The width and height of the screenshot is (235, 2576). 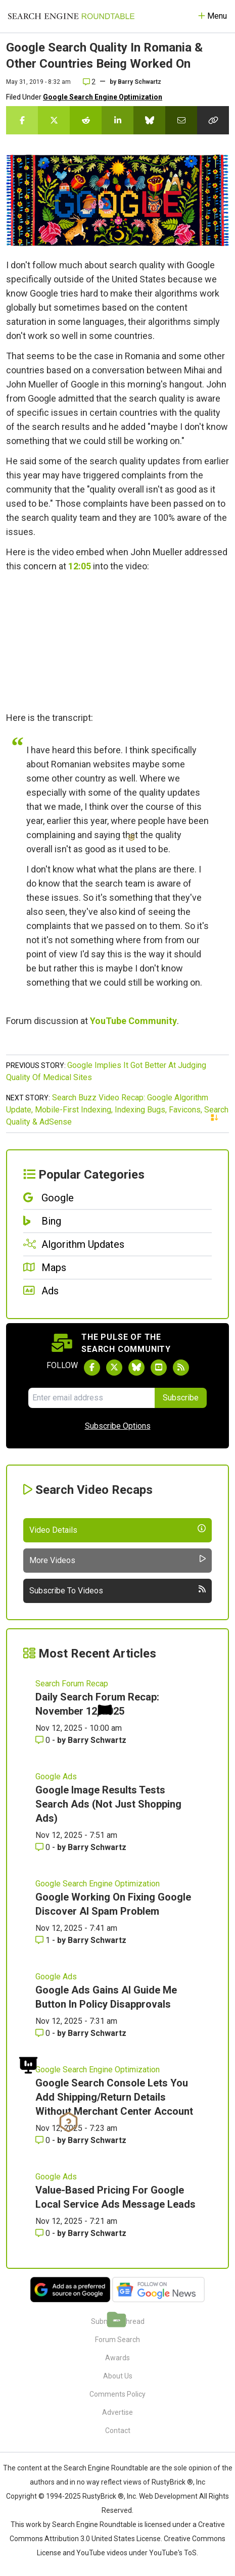 What do you see at coordinates (28, 2065) in the screenshot?
I see `view presentation analytics` at bounding box center [28, 2065].